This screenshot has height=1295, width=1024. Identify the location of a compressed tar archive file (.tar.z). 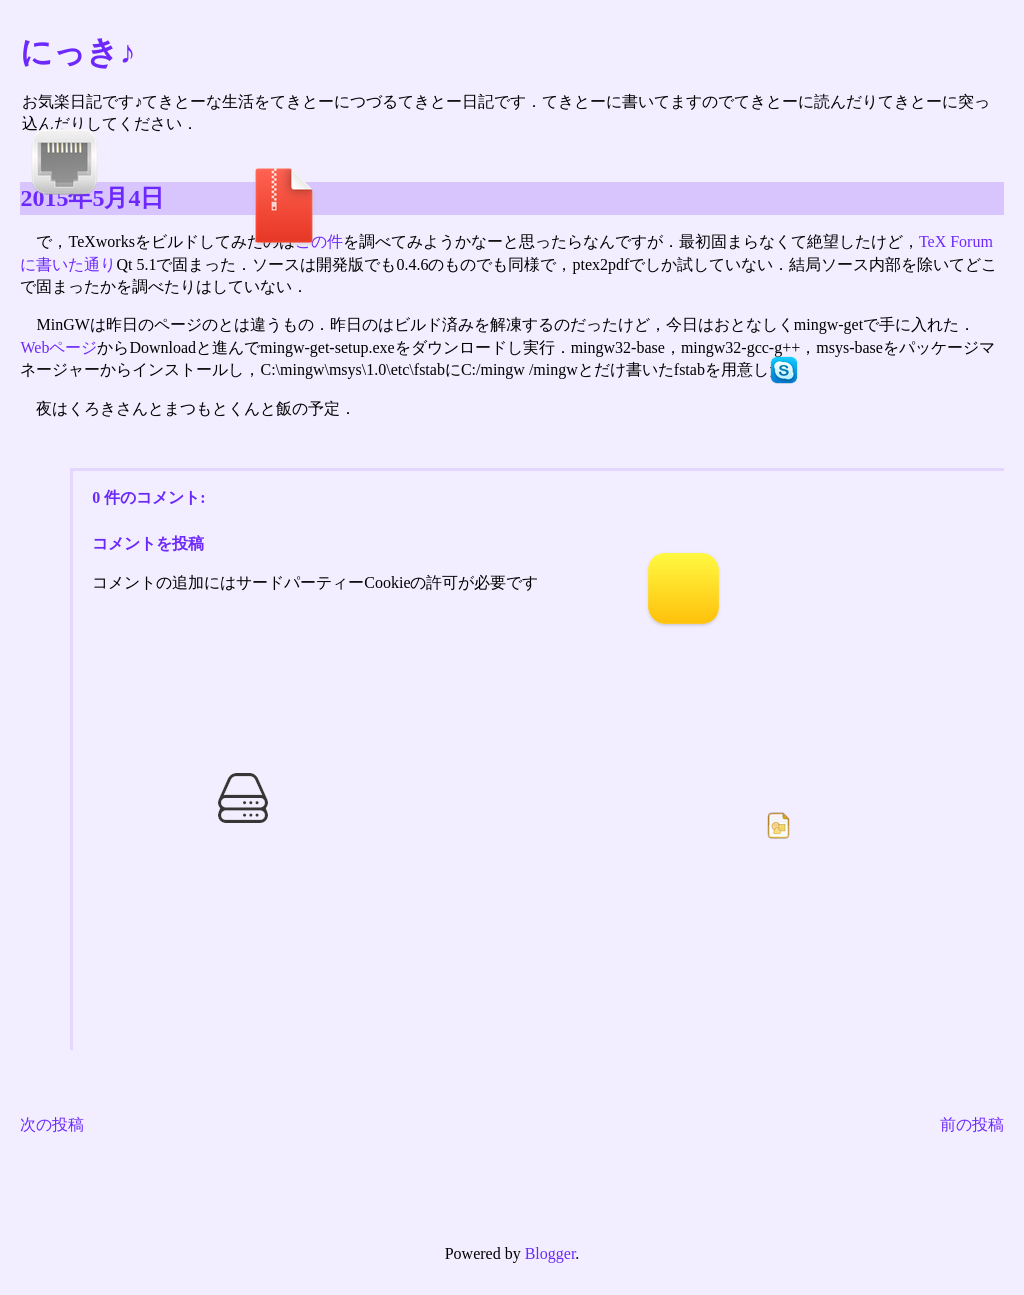
(284, 207).